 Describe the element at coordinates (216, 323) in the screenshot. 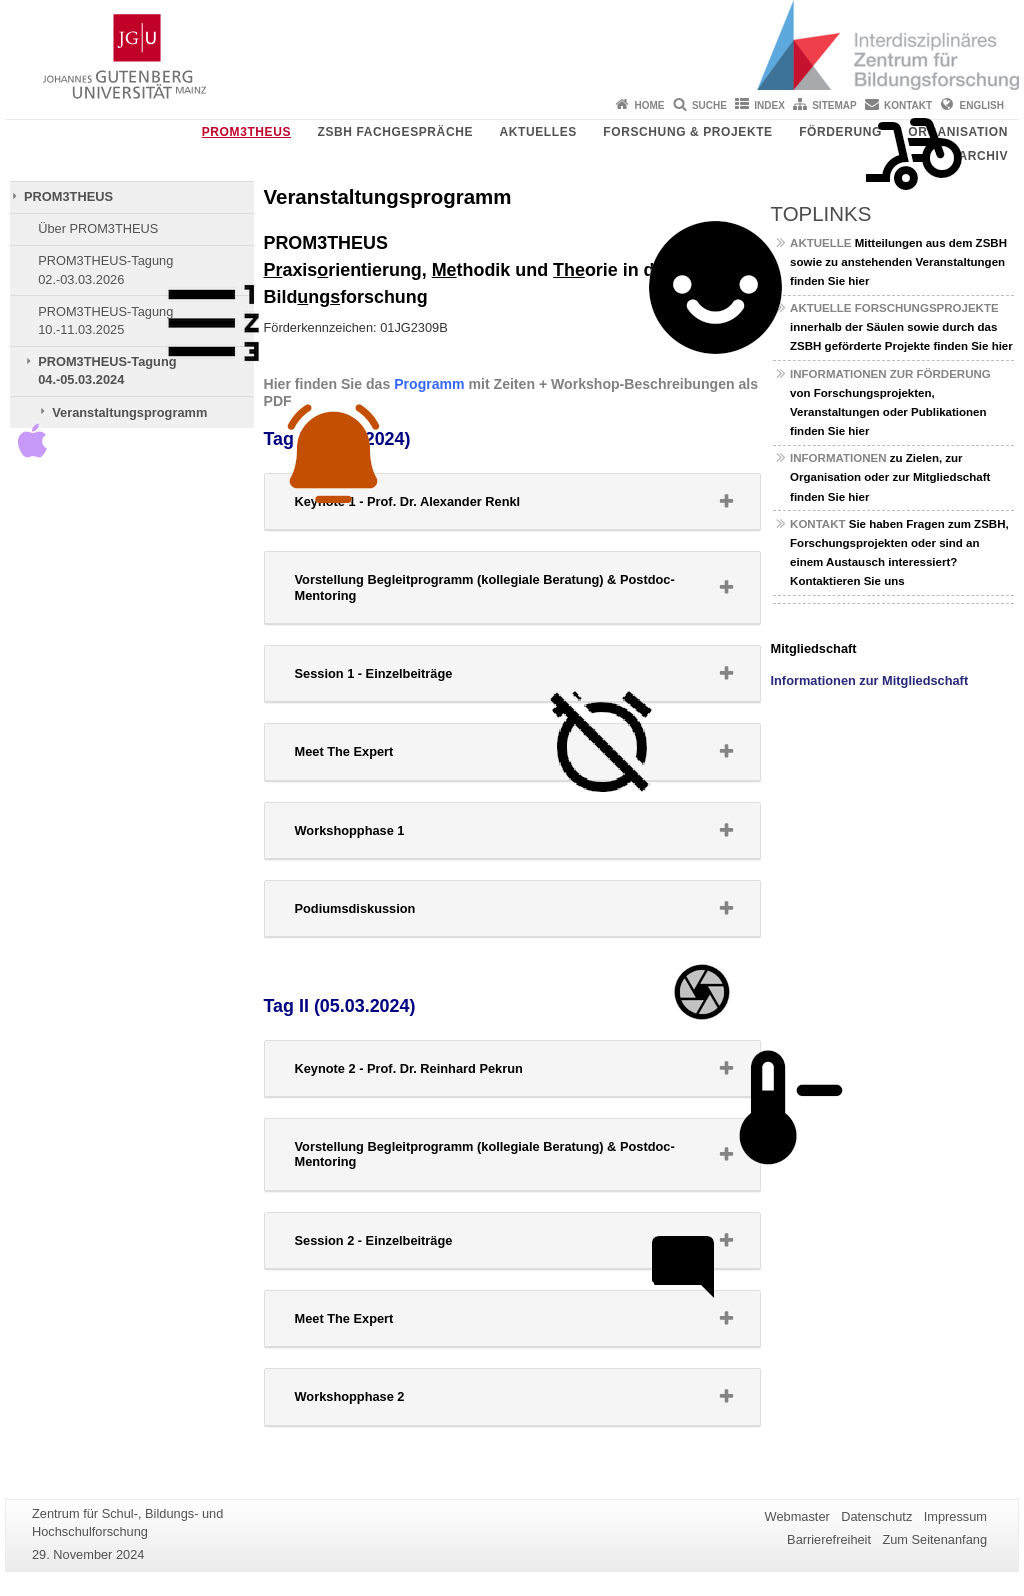

I see `switch to right-to-left numbered list format` at that location.